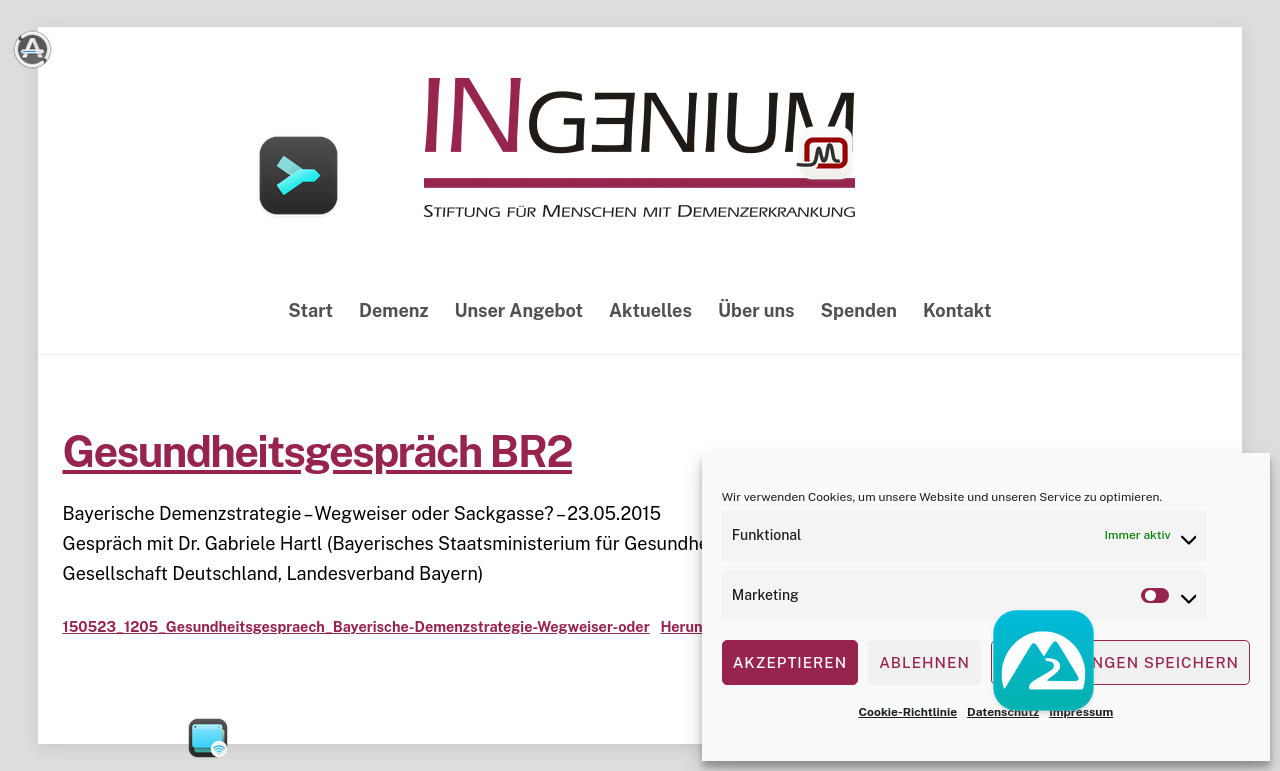 This screenshot has width=1280, height=771. What do you see at coordinates (208, 738) in the screenshot?
I see `open remote desktop app` at bounding box center [208, 738].